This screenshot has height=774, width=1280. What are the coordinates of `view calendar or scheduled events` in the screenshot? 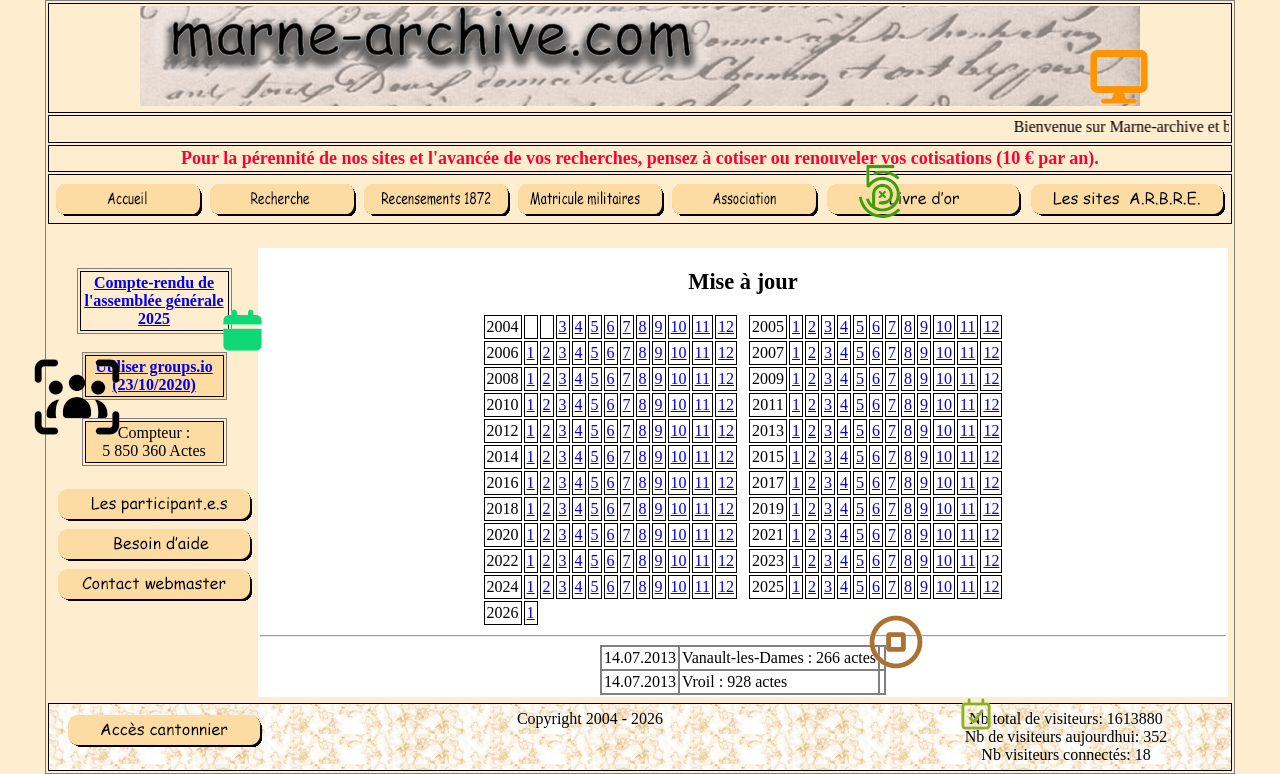 It's located at (242, 331).